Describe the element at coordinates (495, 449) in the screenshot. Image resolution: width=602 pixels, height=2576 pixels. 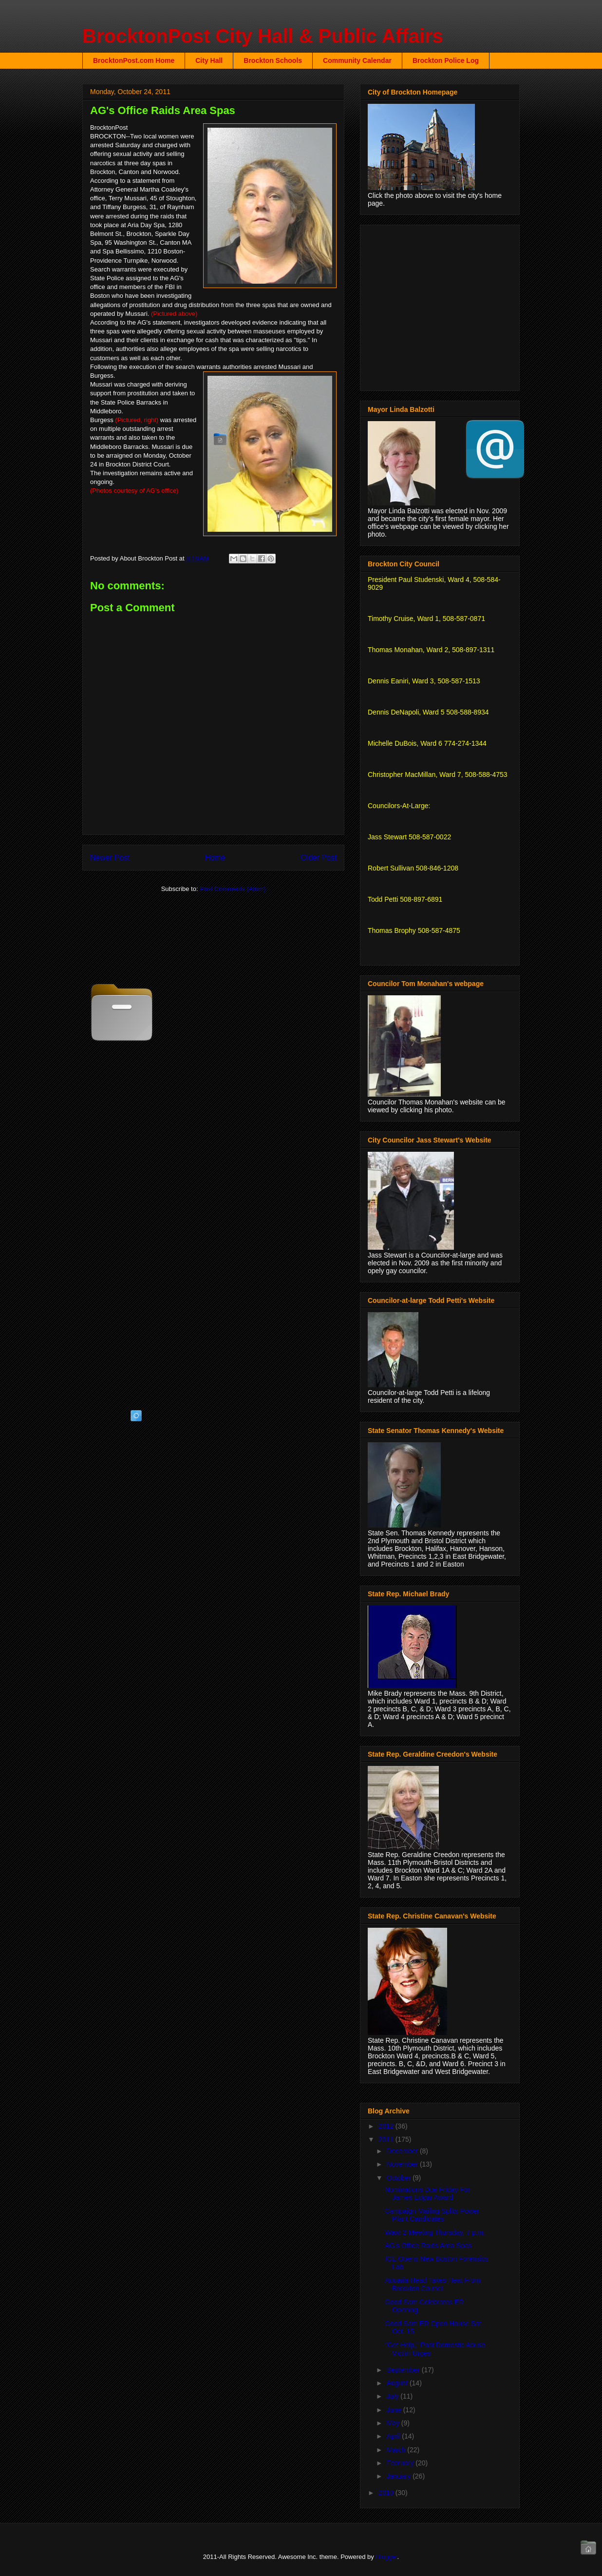
I see `manage email account credentials` at that location.